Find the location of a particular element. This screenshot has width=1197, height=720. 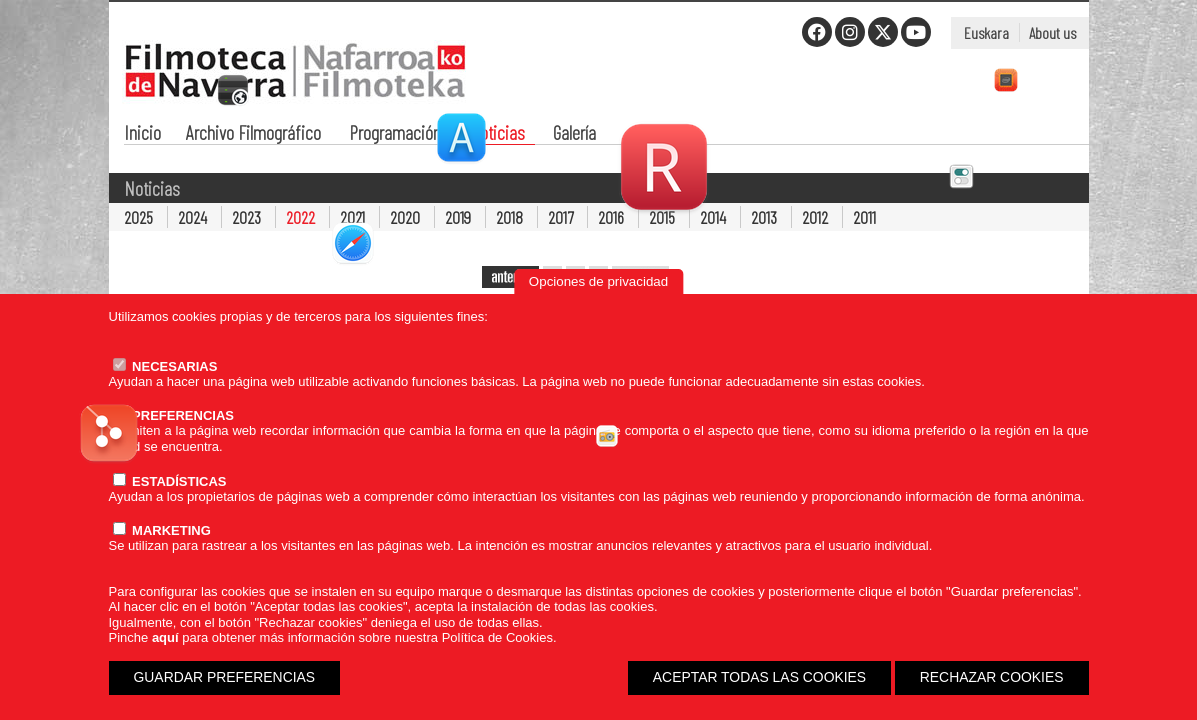

open goodvibes internet radio app is located at coordinates (607, 436).